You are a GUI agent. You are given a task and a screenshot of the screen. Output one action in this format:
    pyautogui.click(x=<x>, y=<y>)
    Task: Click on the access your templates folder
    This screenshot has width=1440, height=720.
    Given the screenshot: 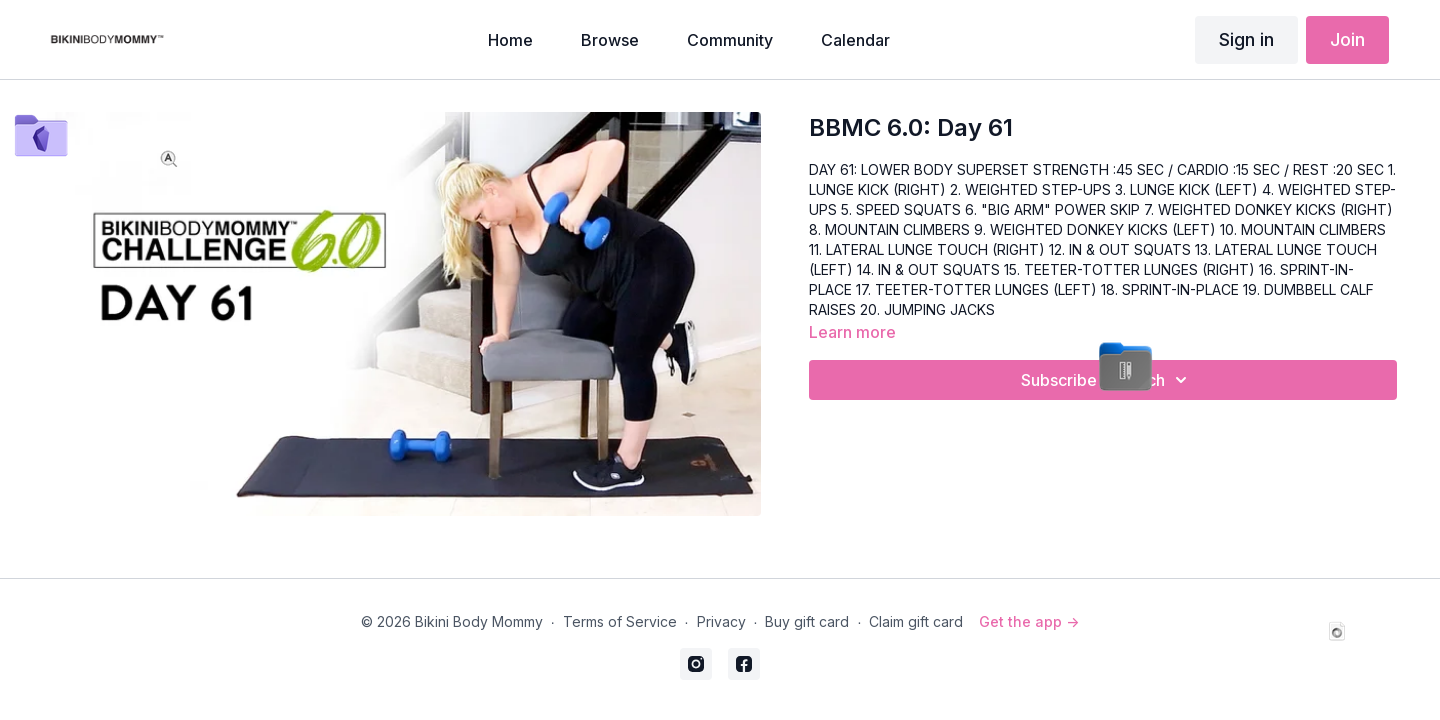 What is the action you would take?
    pyautogui.click(x=1125, y=366)
    